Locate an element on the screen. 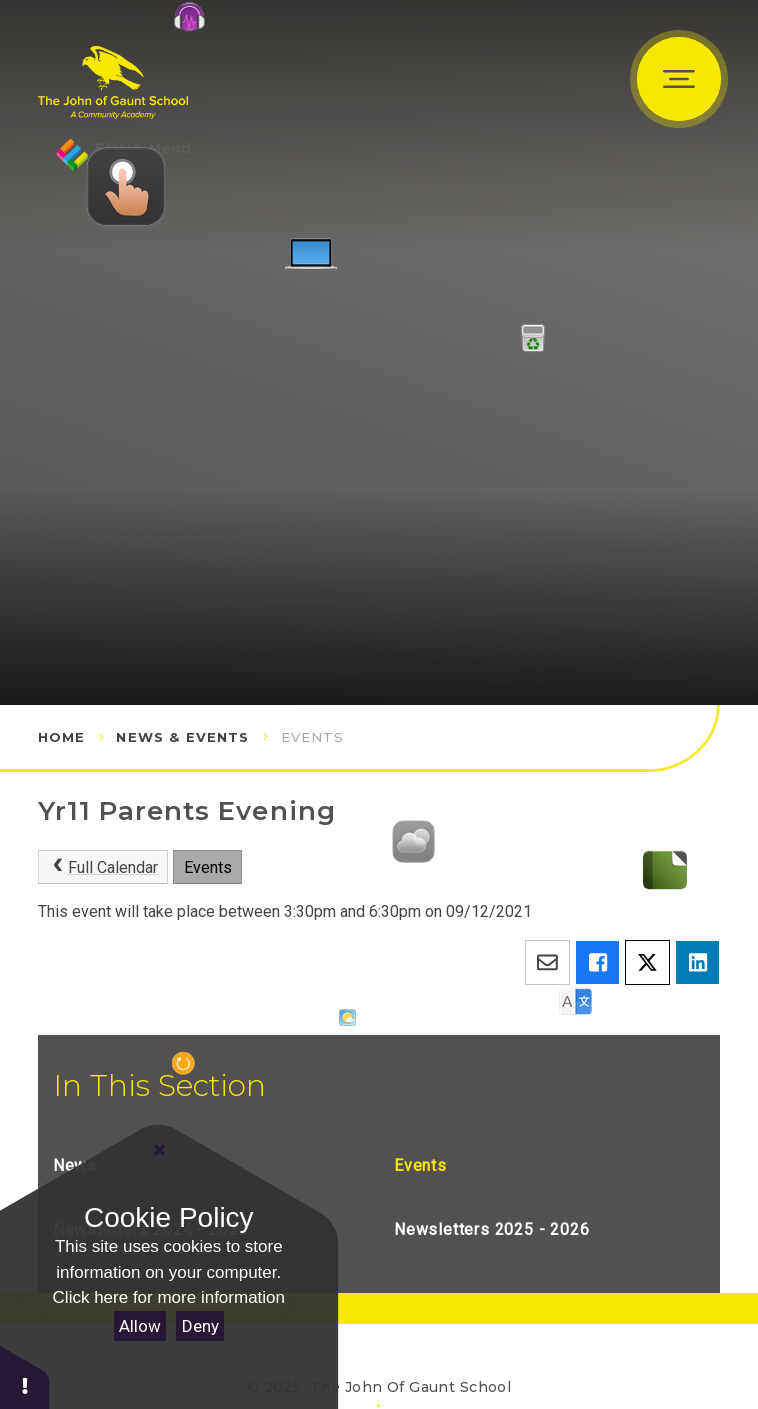 The height and width of the screenshot is (1409, 758). access language and translation settings is located at coordinates (575, 1001).